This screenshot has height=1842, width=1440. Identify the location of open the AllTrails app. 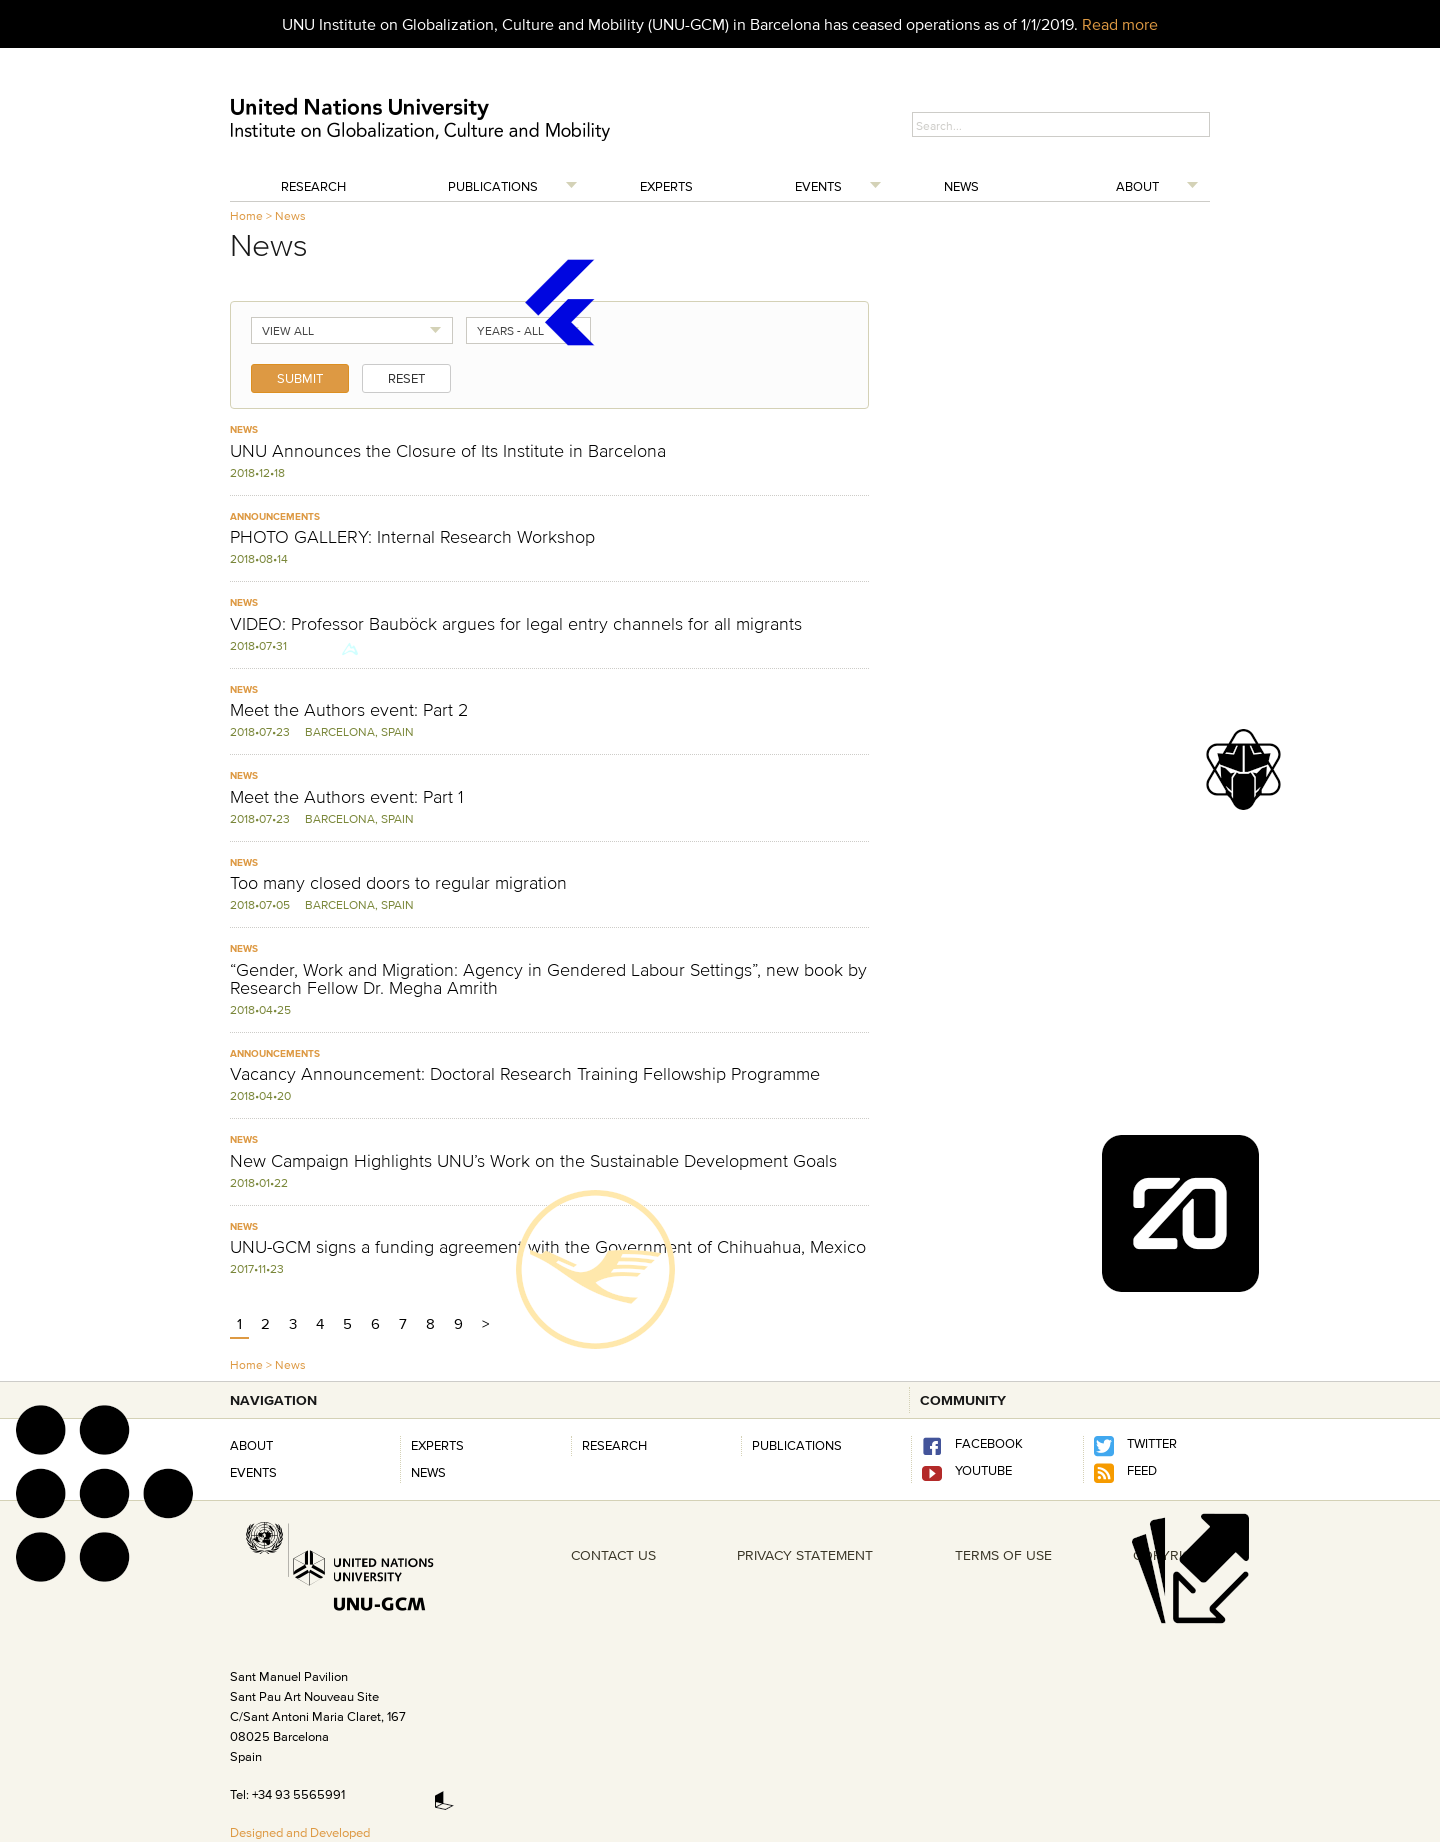
(350, 649).